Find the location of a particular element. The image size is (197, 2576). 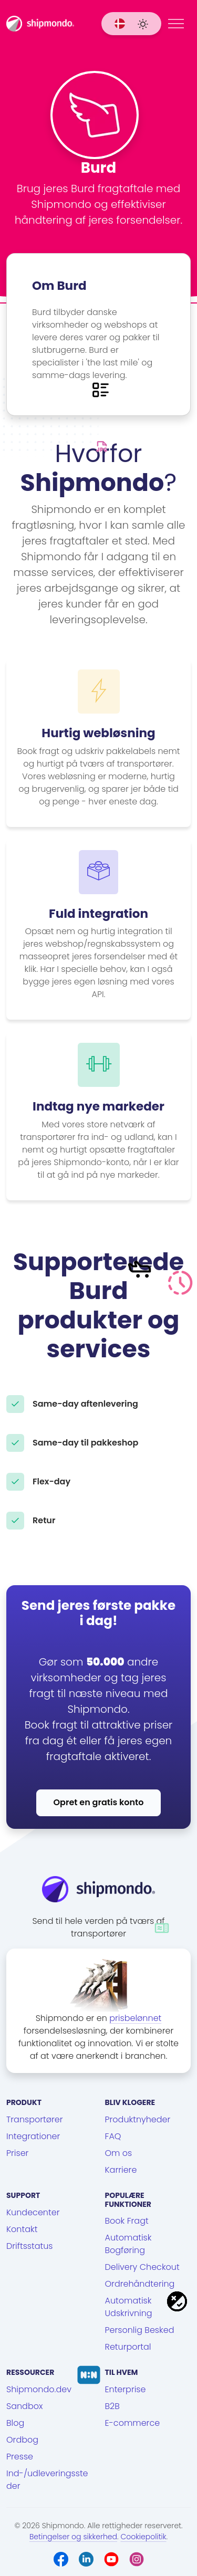

indicates a many-to-many database relationship is located at coordinates (89, 2375).